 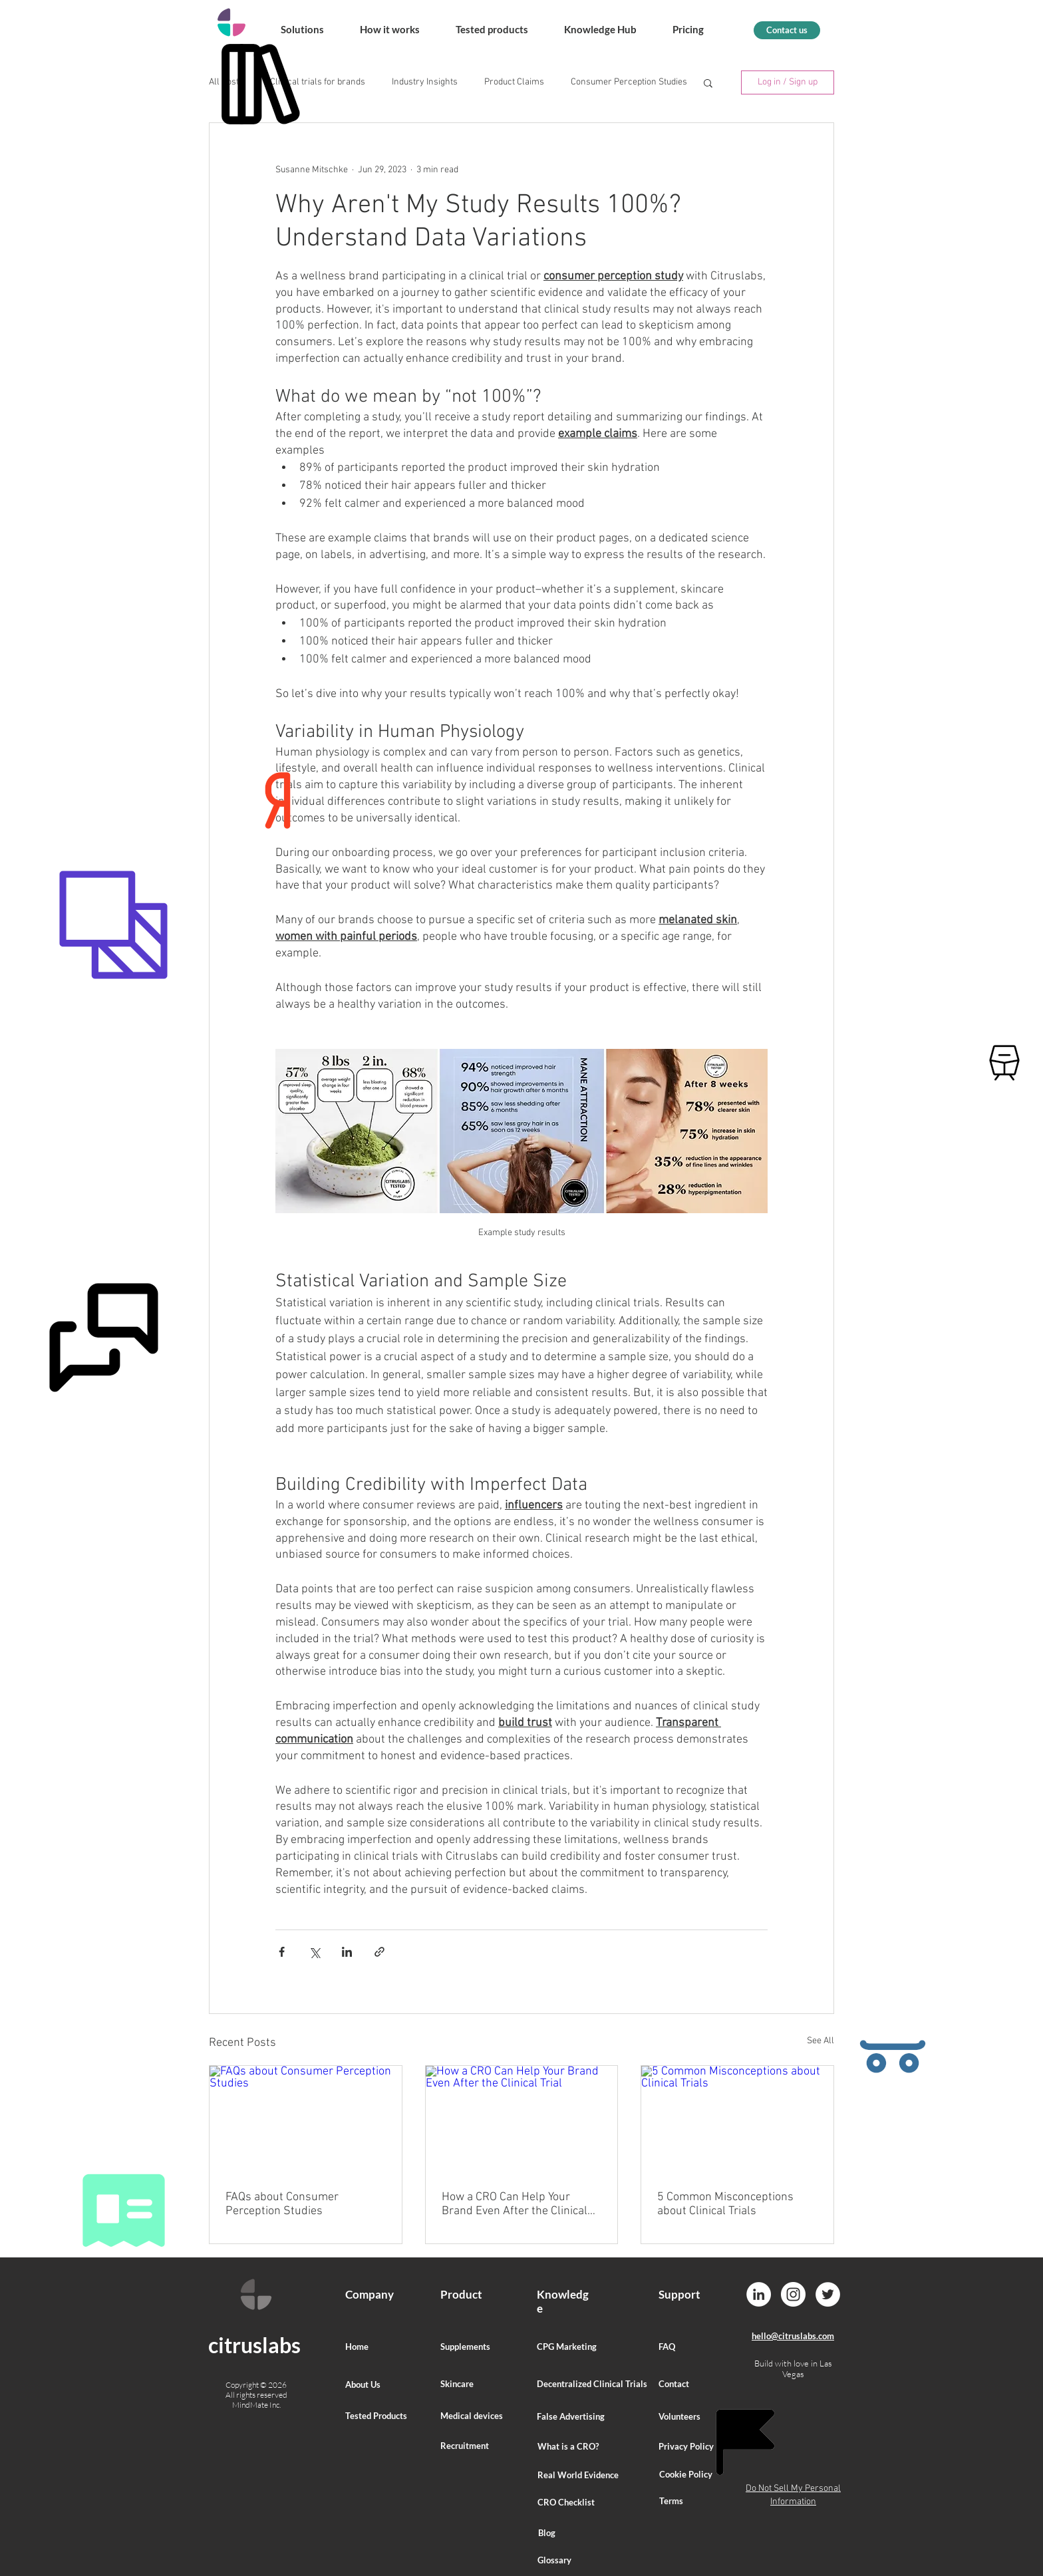 What do you see at coordinates (124, 2209) in the screenshot?
I see `view news articles or press clippings` at bounding box center [124, 2209].